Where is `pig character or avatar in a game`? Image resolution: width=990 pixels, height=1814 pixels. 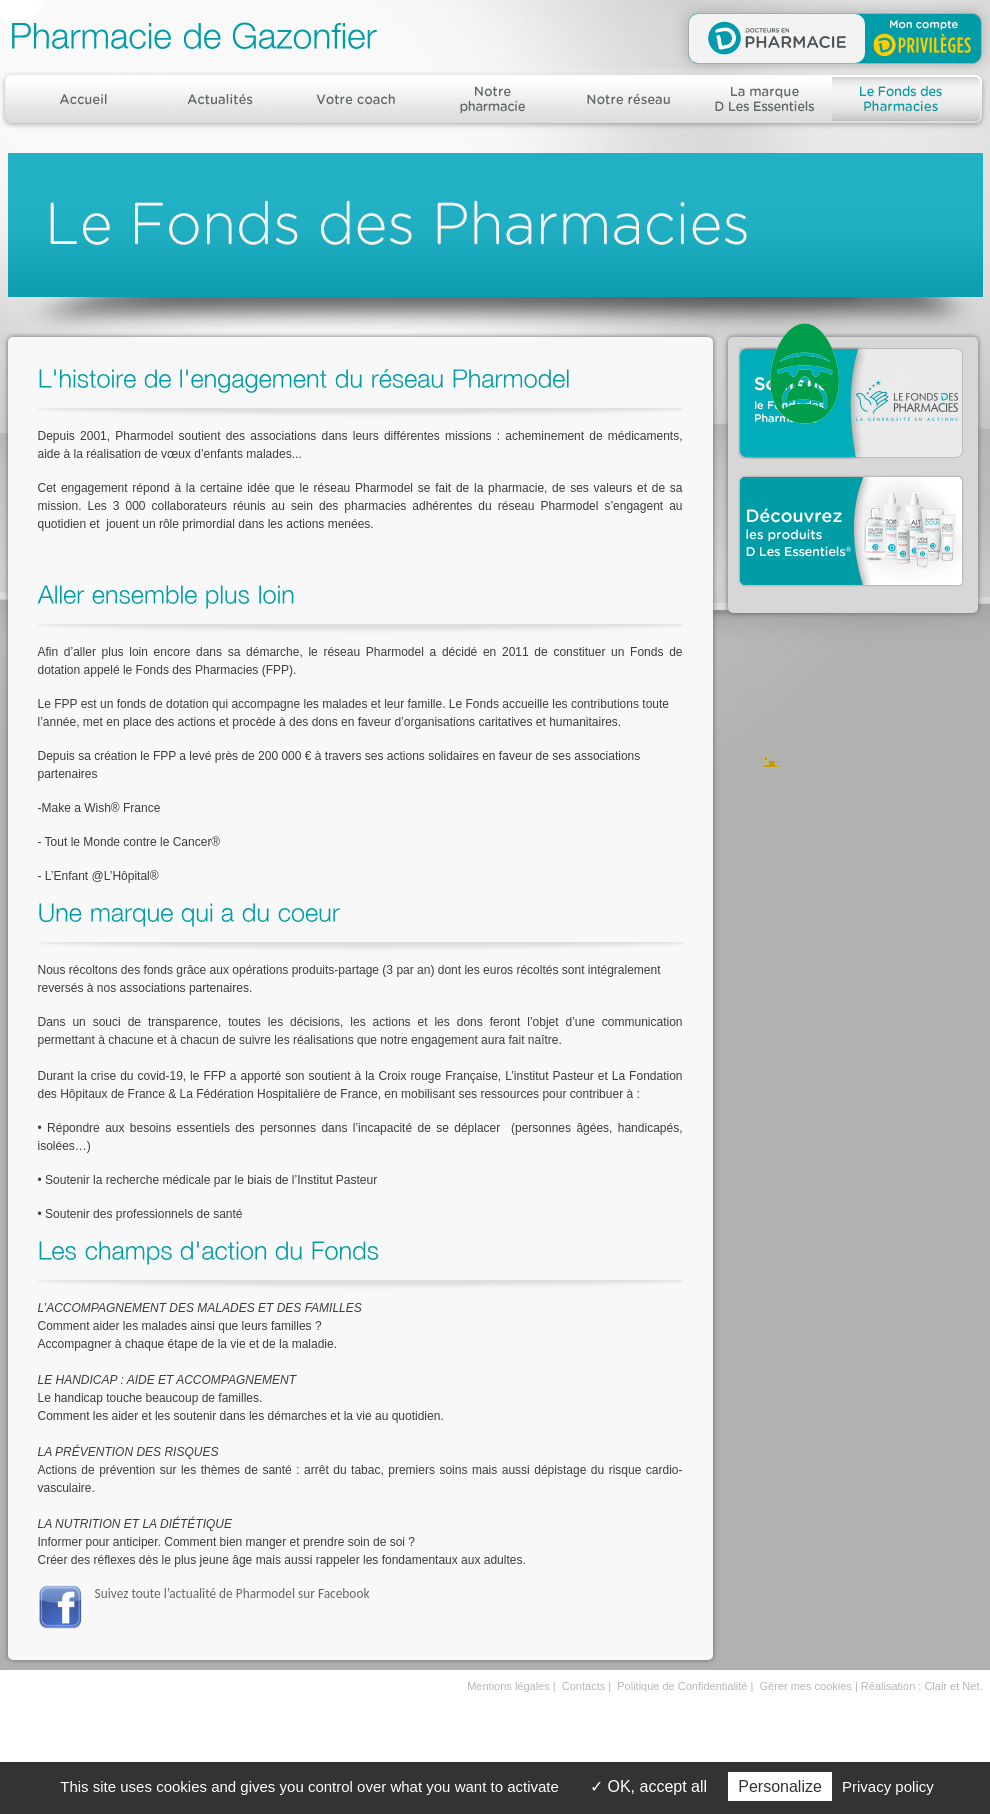
pig character or avatar in a game is located at coordinates (806, 373).